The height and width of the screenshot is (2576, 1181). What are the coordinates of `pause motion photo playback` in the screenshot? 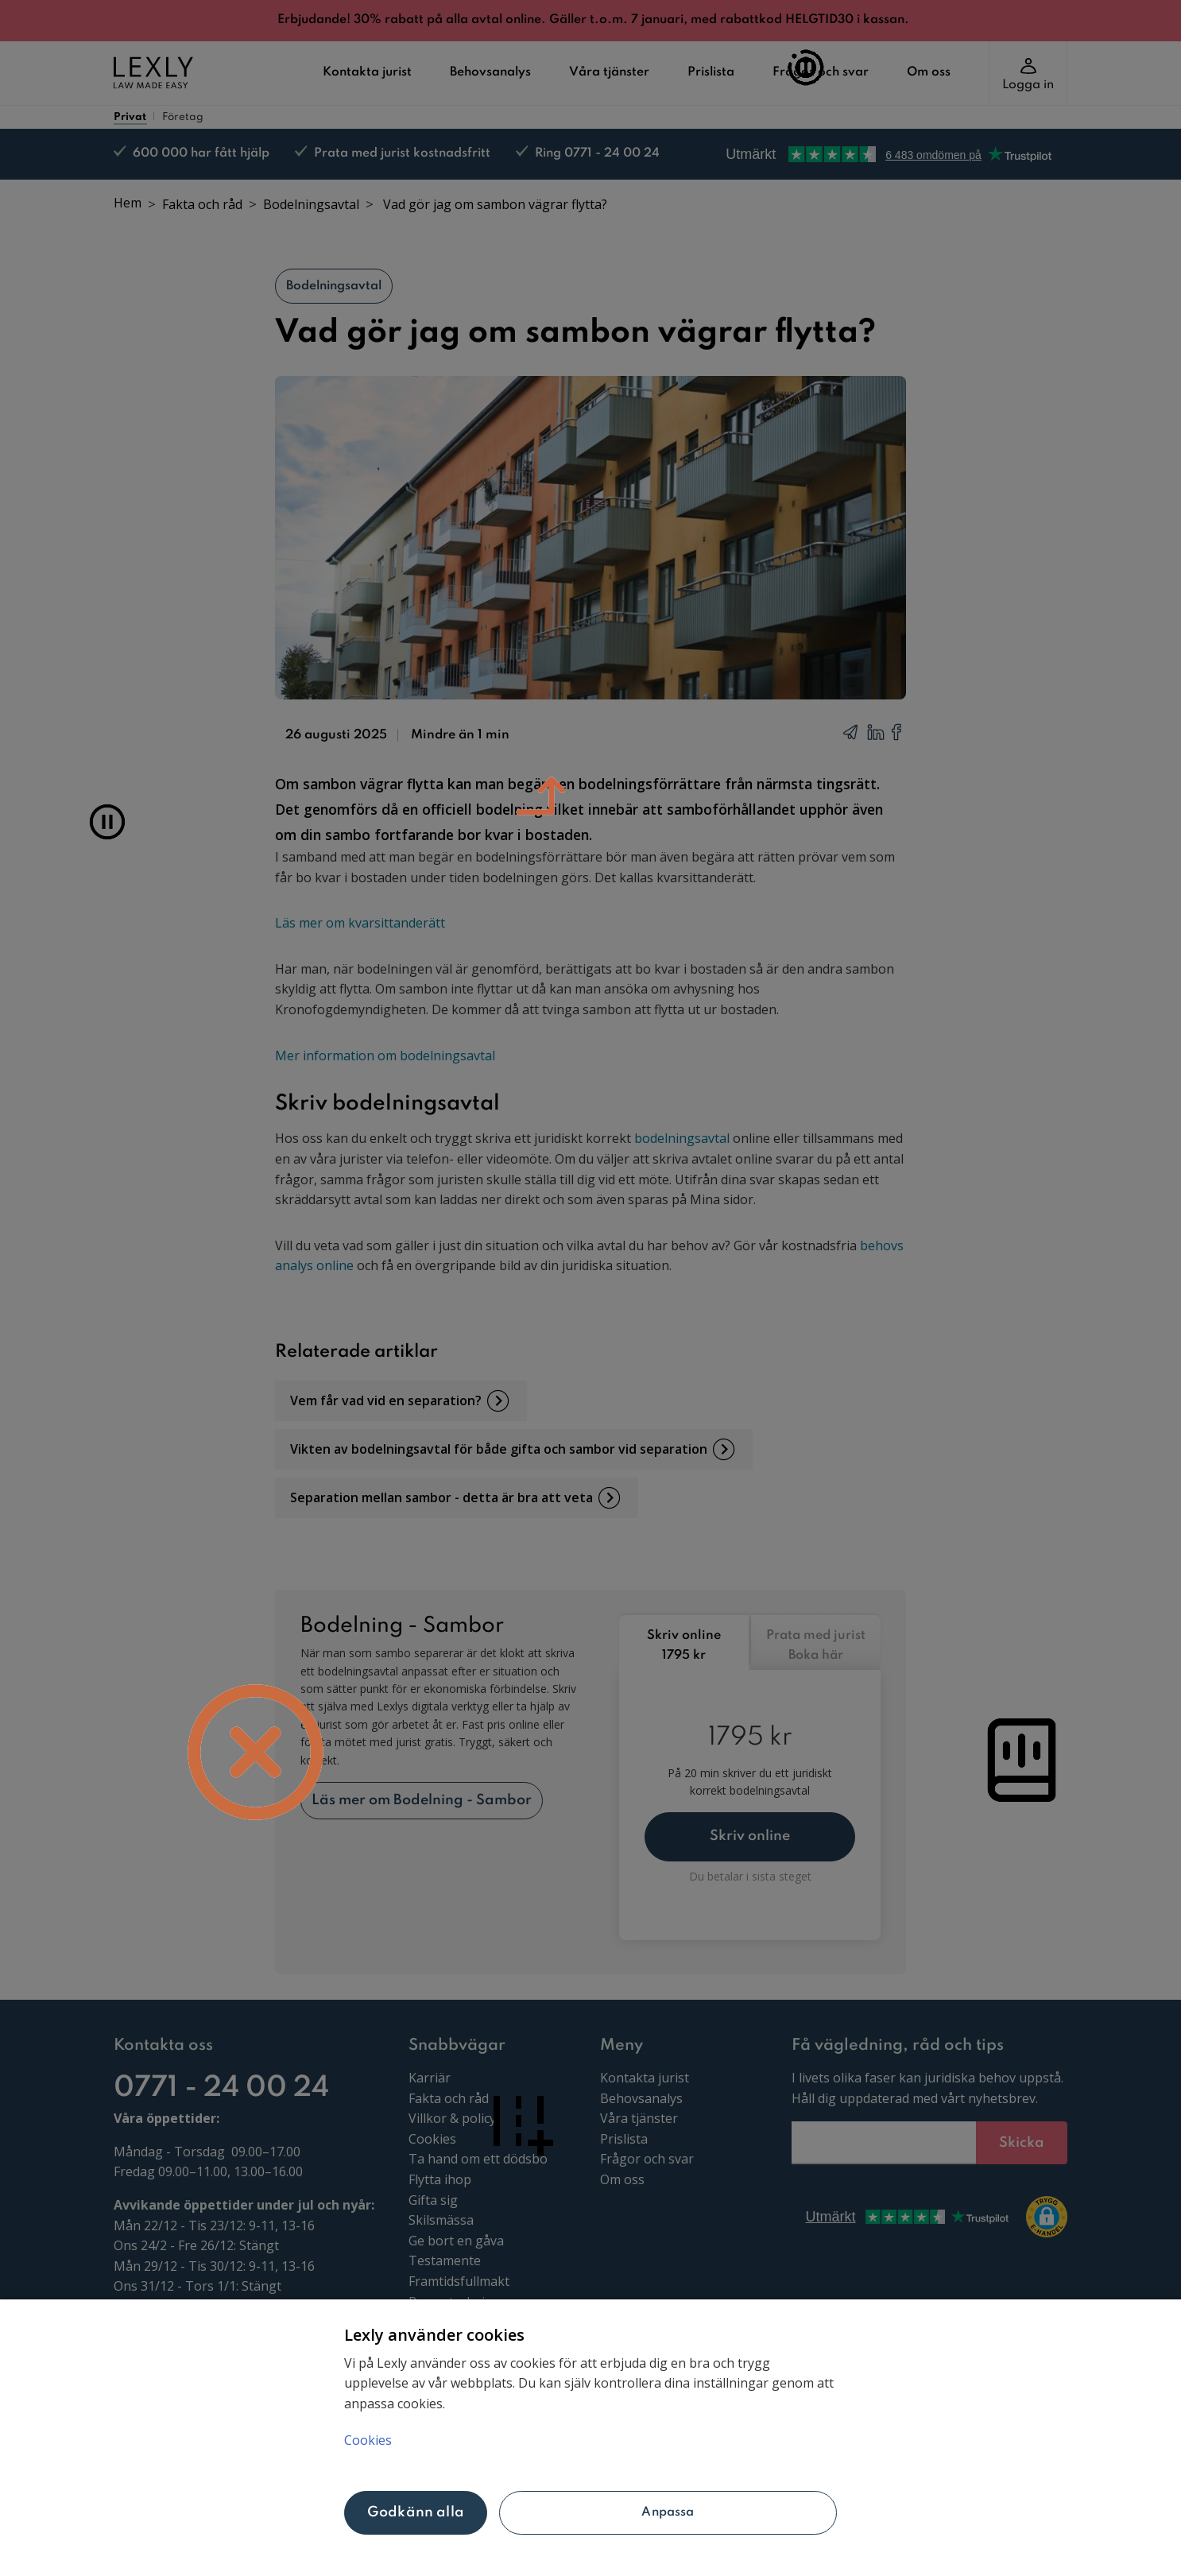 It's located at (806, 68).